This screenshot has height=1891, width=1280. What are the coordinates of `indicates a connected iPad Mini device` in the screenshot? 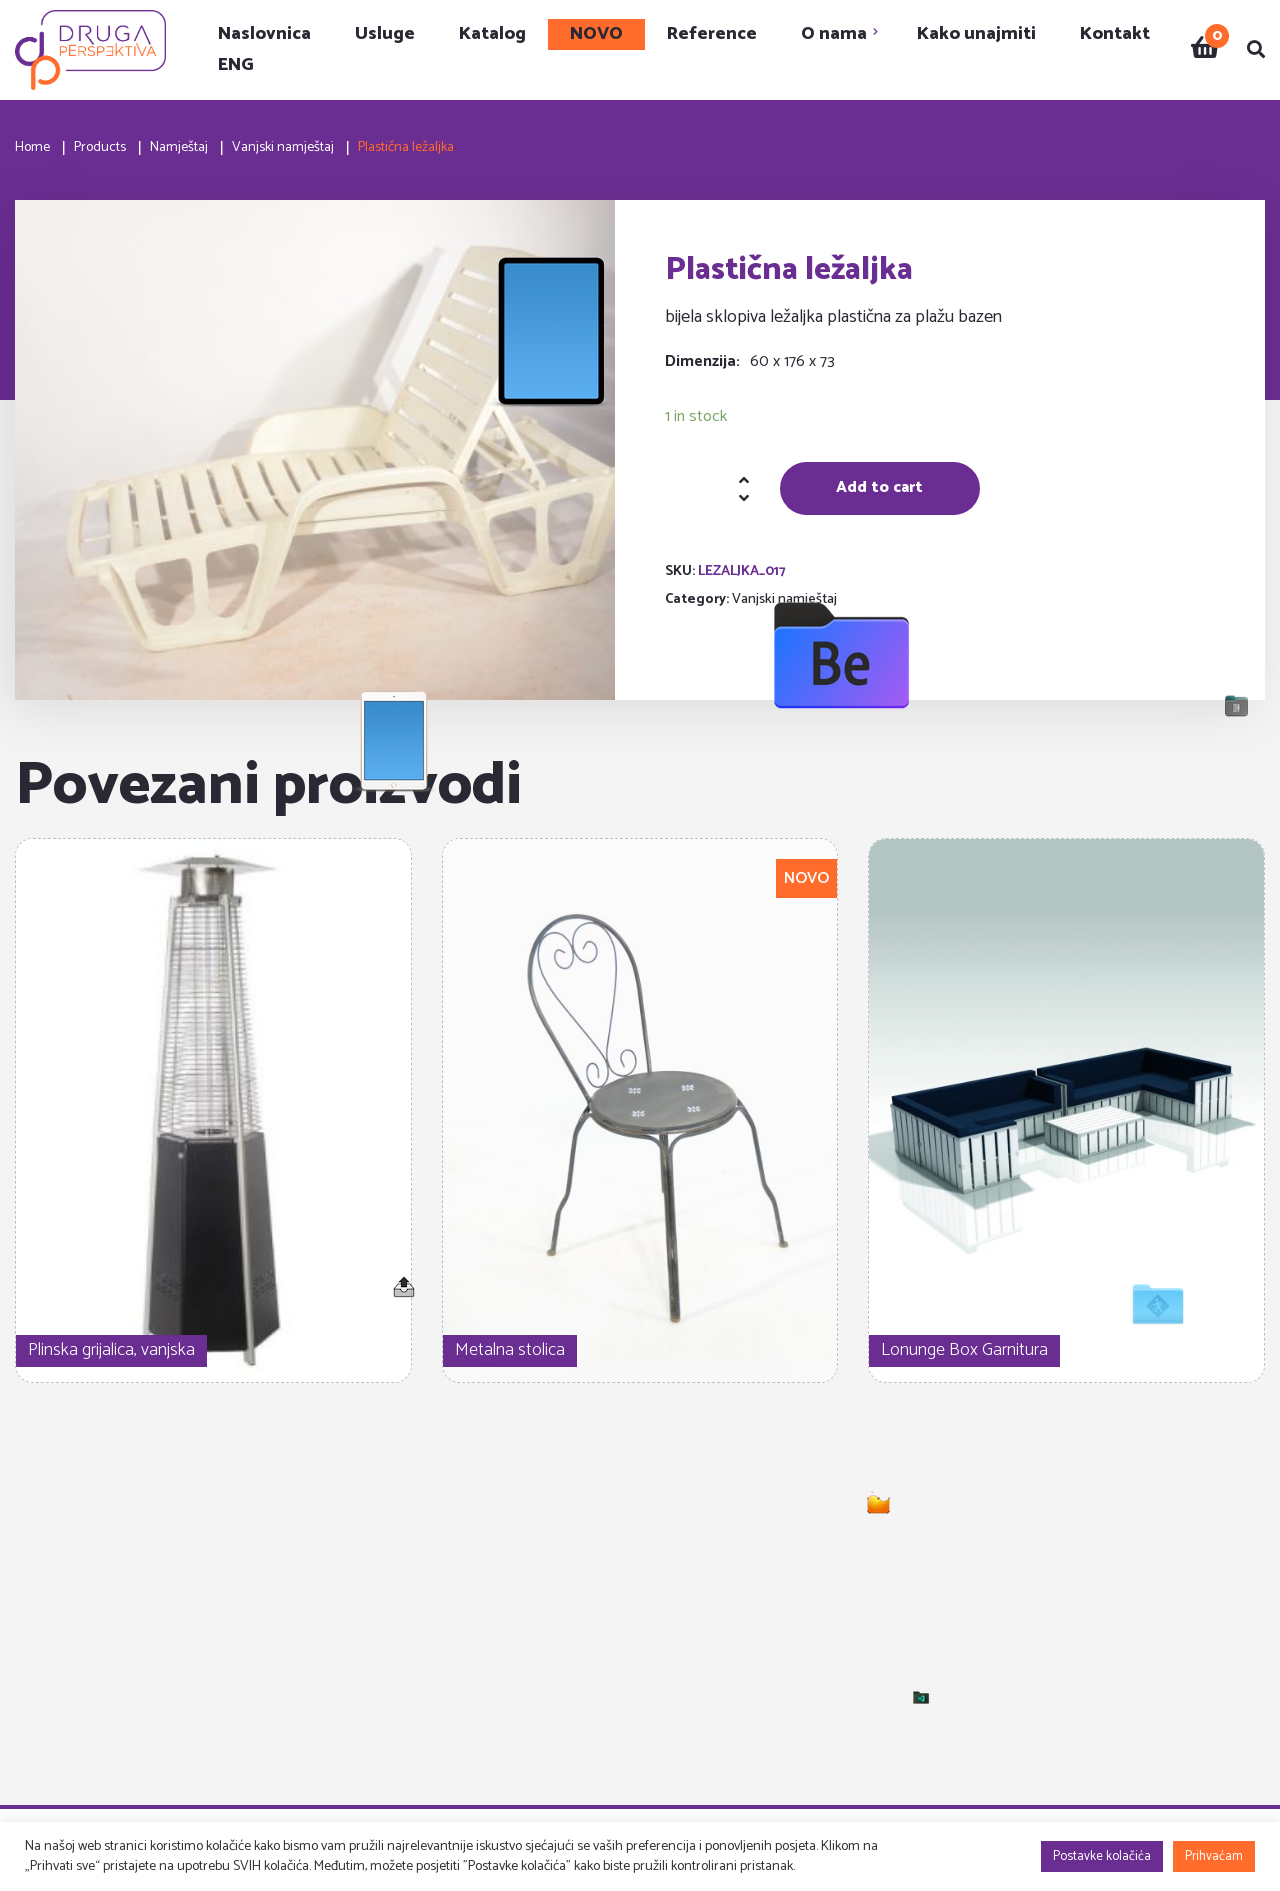 It's located at (394, 732).